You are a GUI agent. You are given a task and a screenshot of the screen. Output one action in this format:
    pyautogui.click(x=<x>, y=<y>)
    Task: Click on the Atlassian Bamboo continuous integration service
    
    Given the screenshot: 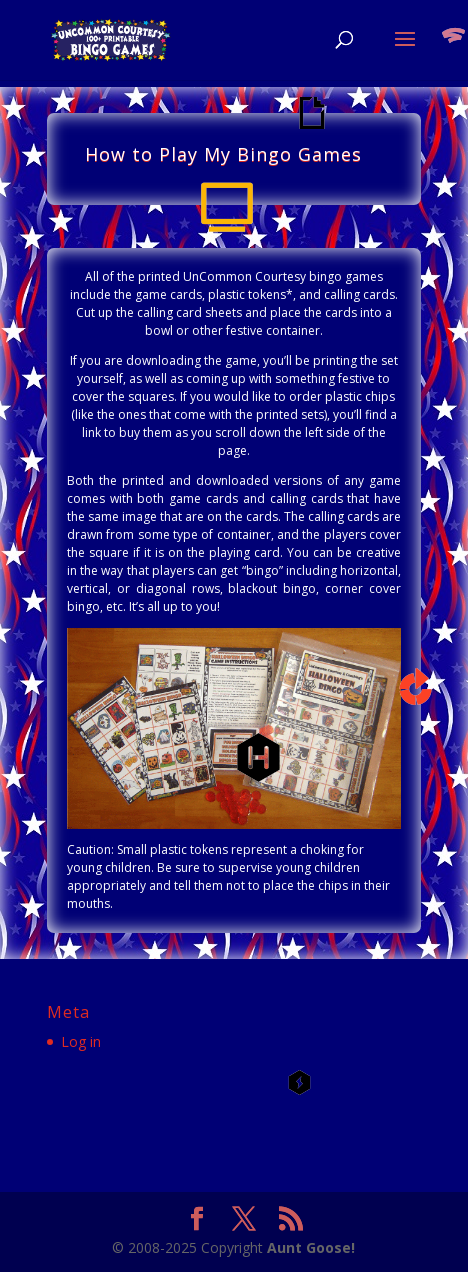 What is the action you would take?
    pyautogui.click(x=415, y=686)
    